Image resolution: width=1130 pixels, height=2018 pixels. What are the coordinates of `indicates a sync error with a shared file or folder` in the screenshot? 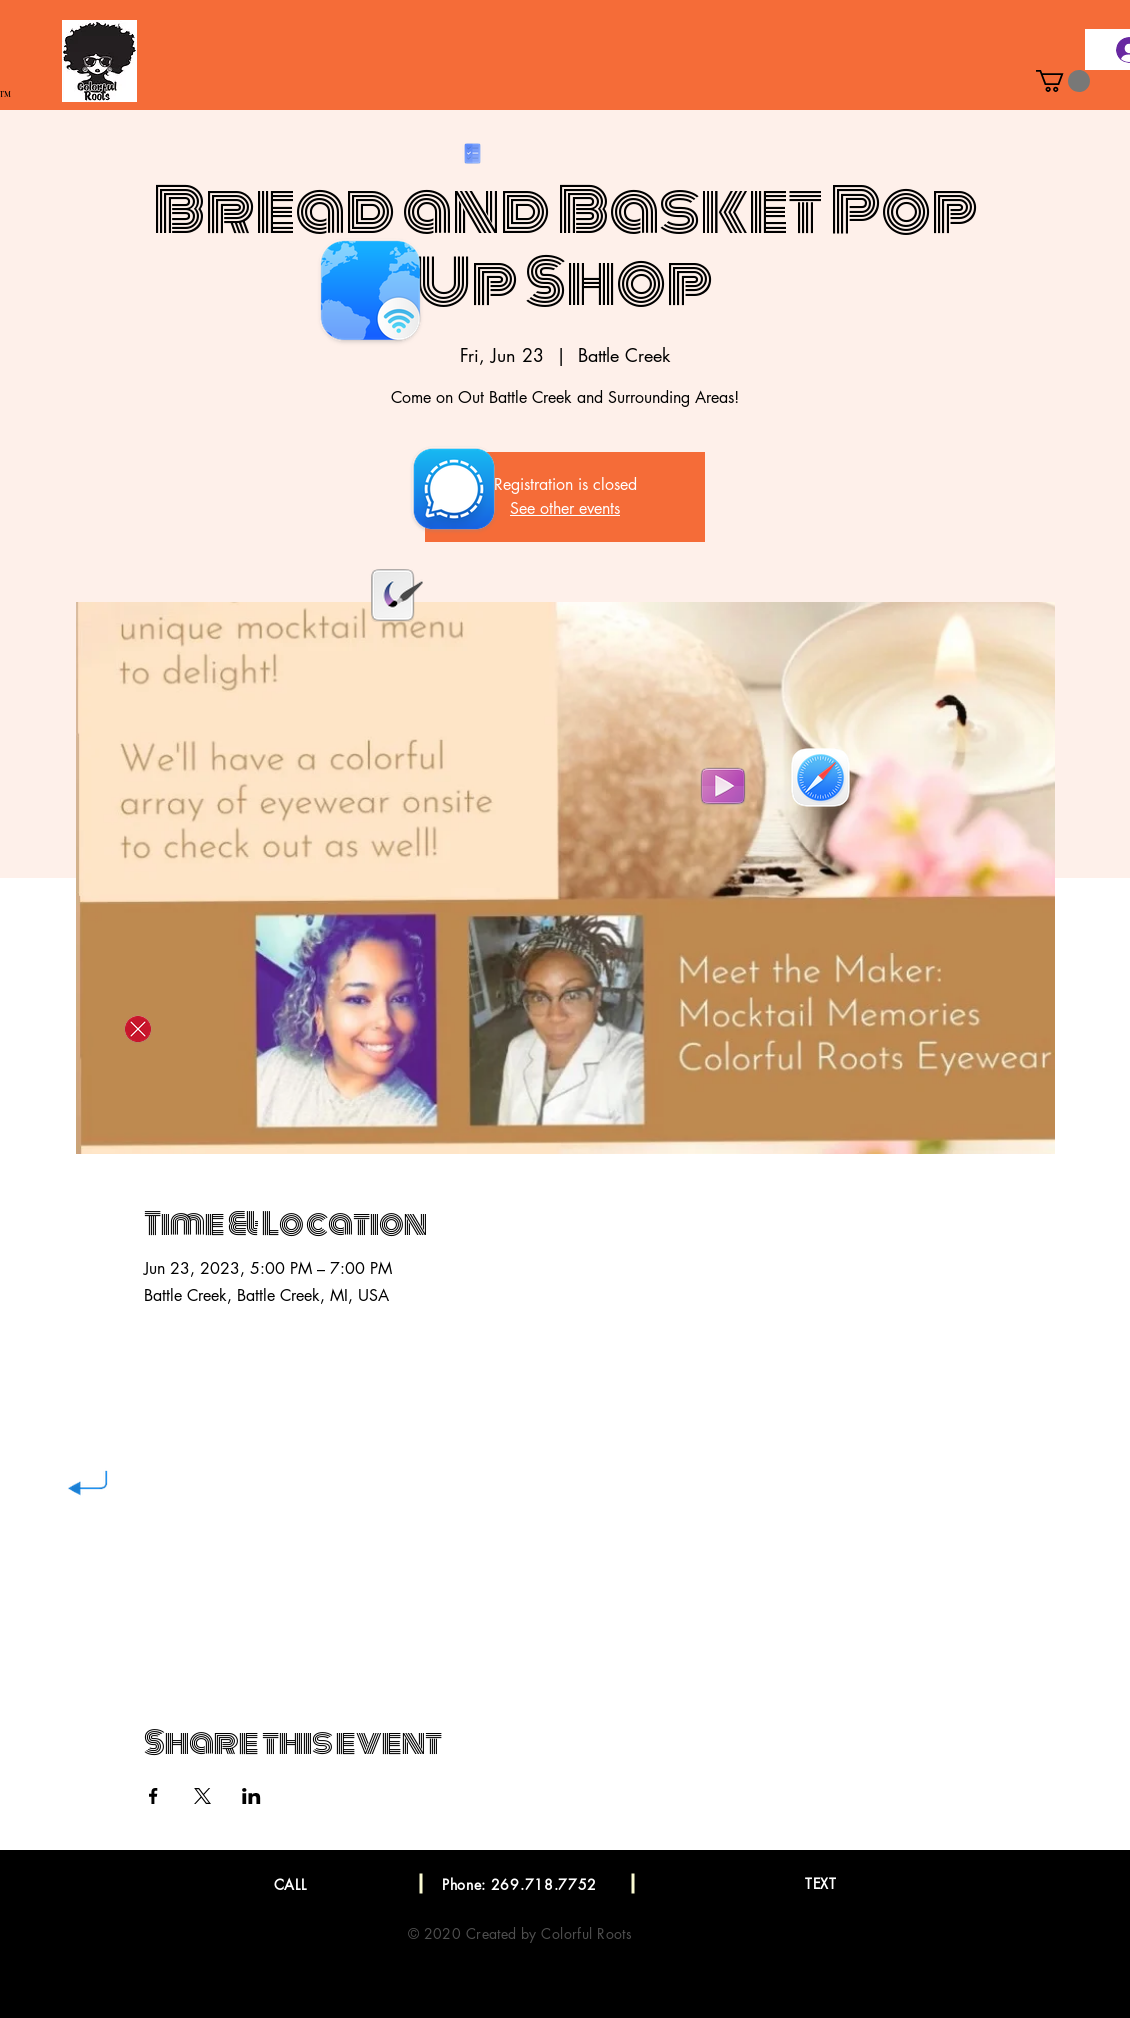 It's located at (138, 1029).